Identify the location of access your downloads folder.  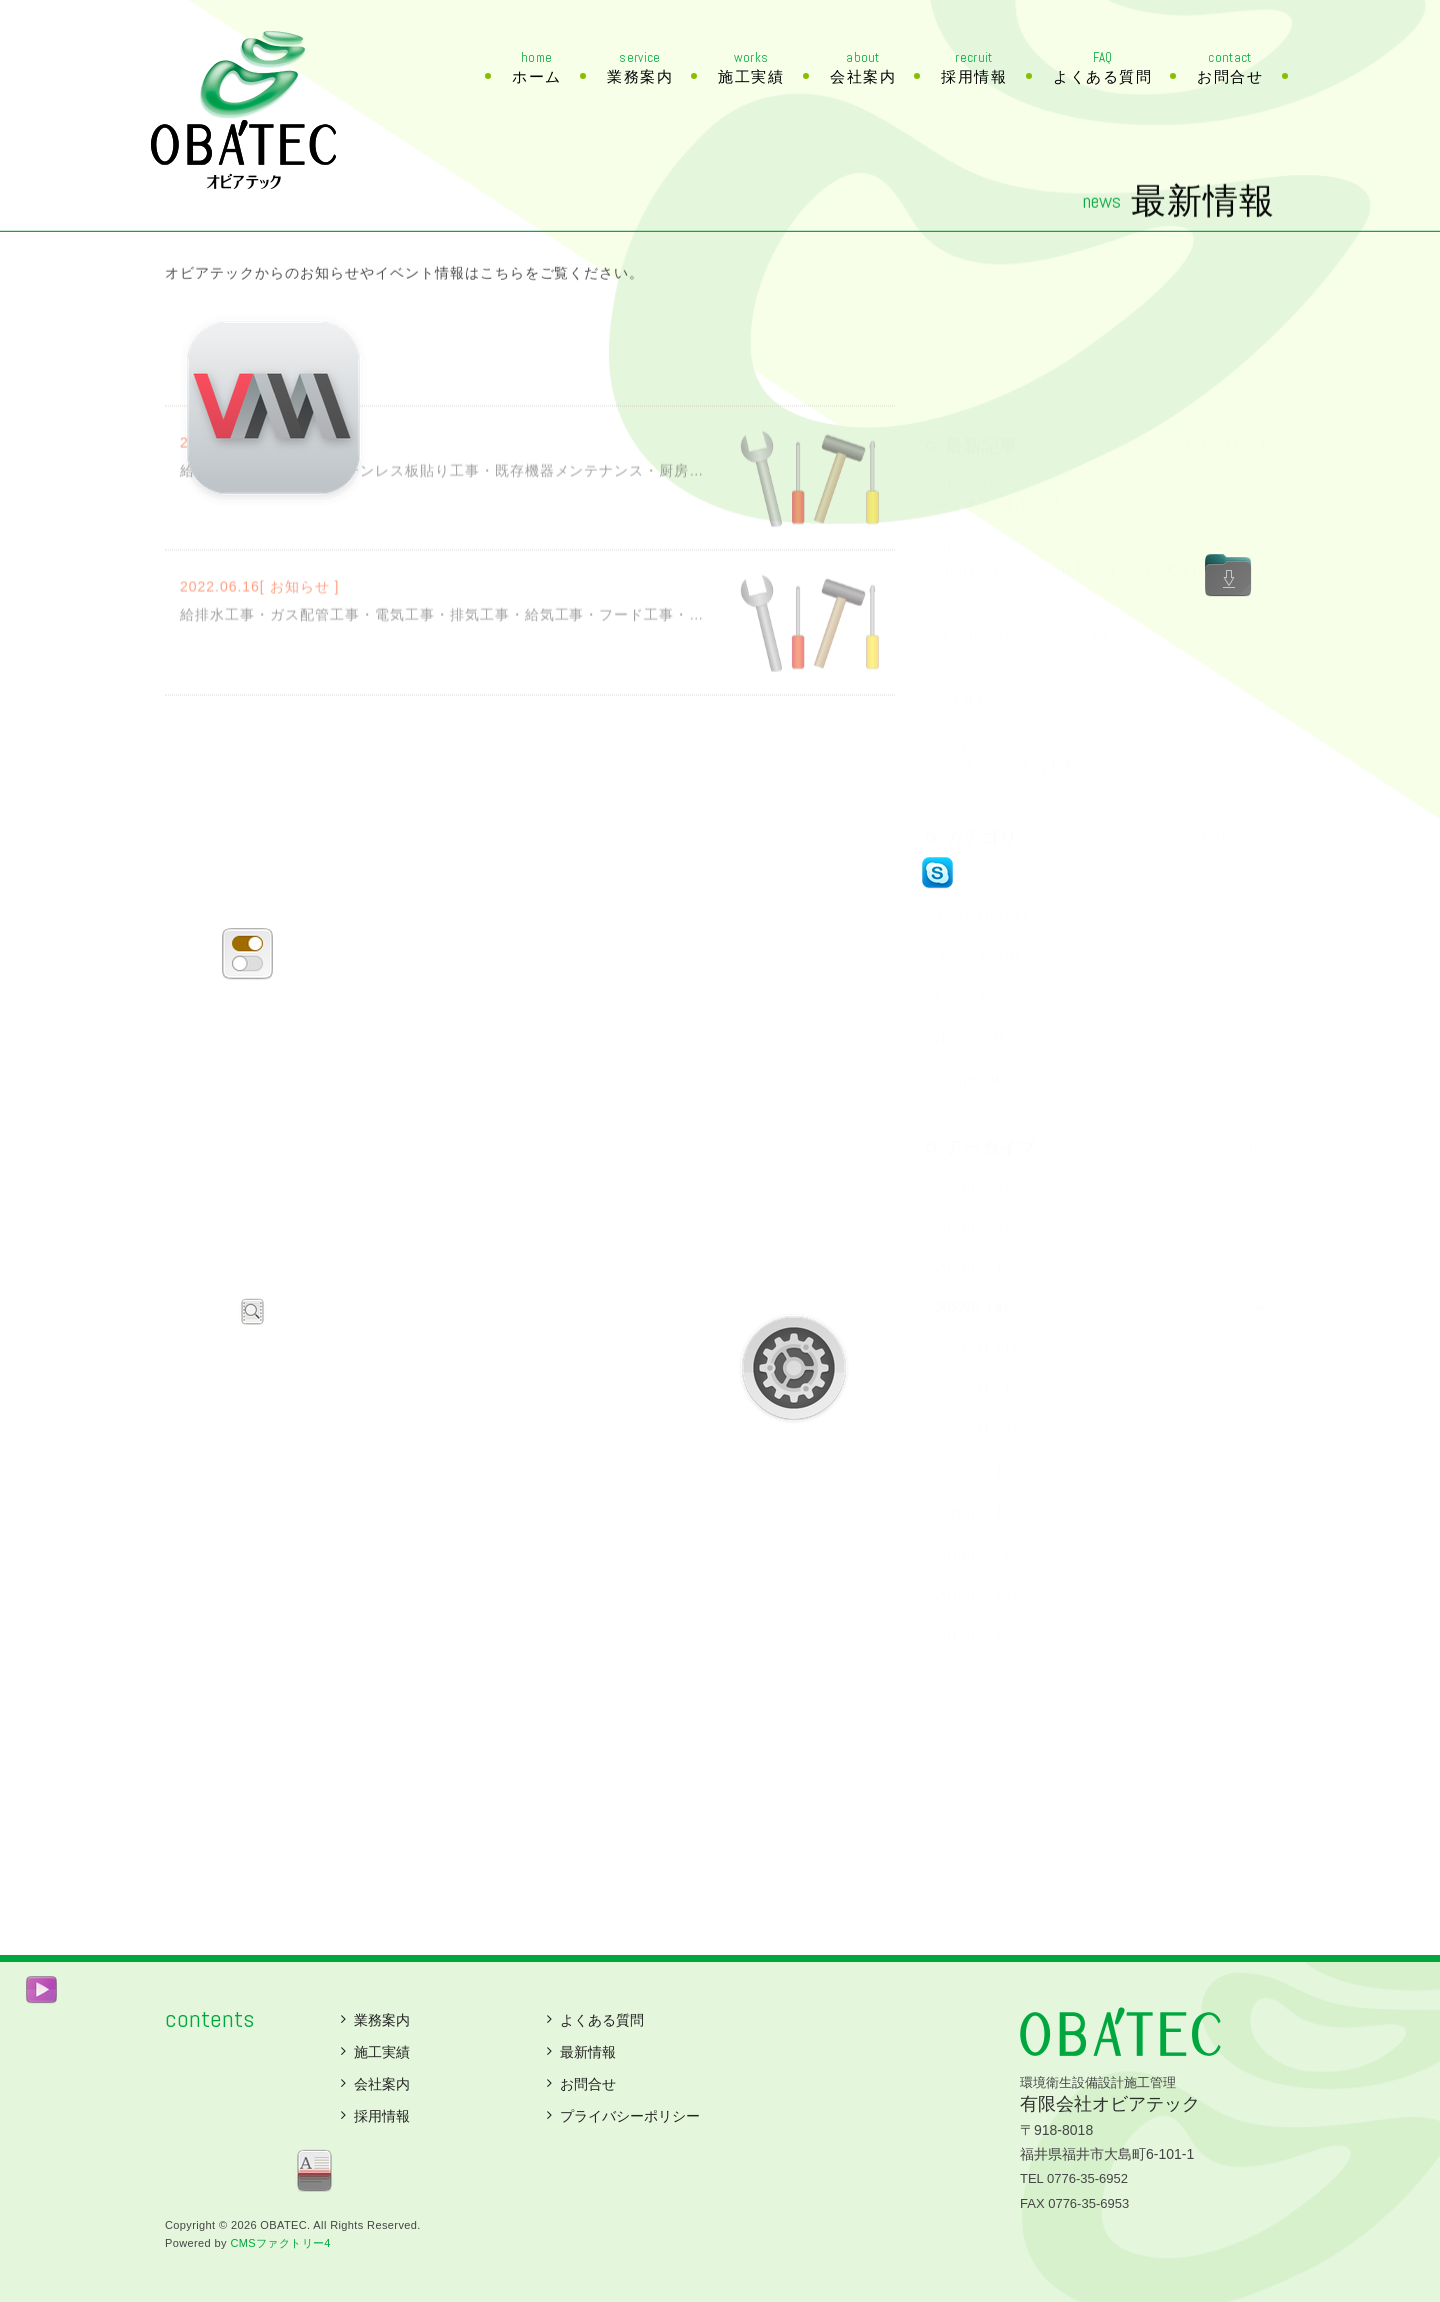
(1228, 575).